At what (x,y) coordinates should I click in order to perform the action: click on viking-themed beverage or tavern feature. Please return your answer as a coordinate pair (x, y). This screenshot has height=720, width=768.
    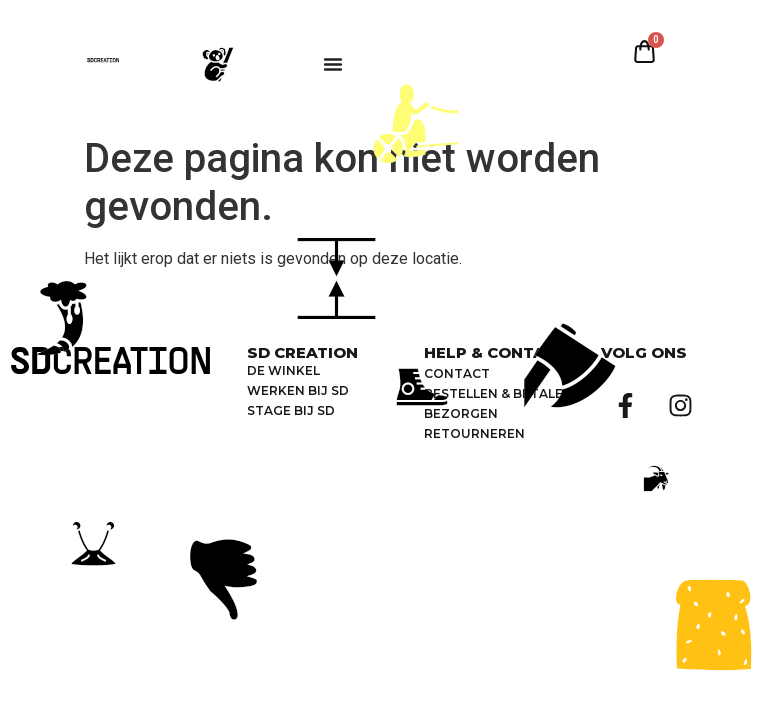
    Looking at the image, I should click on (62, 317).